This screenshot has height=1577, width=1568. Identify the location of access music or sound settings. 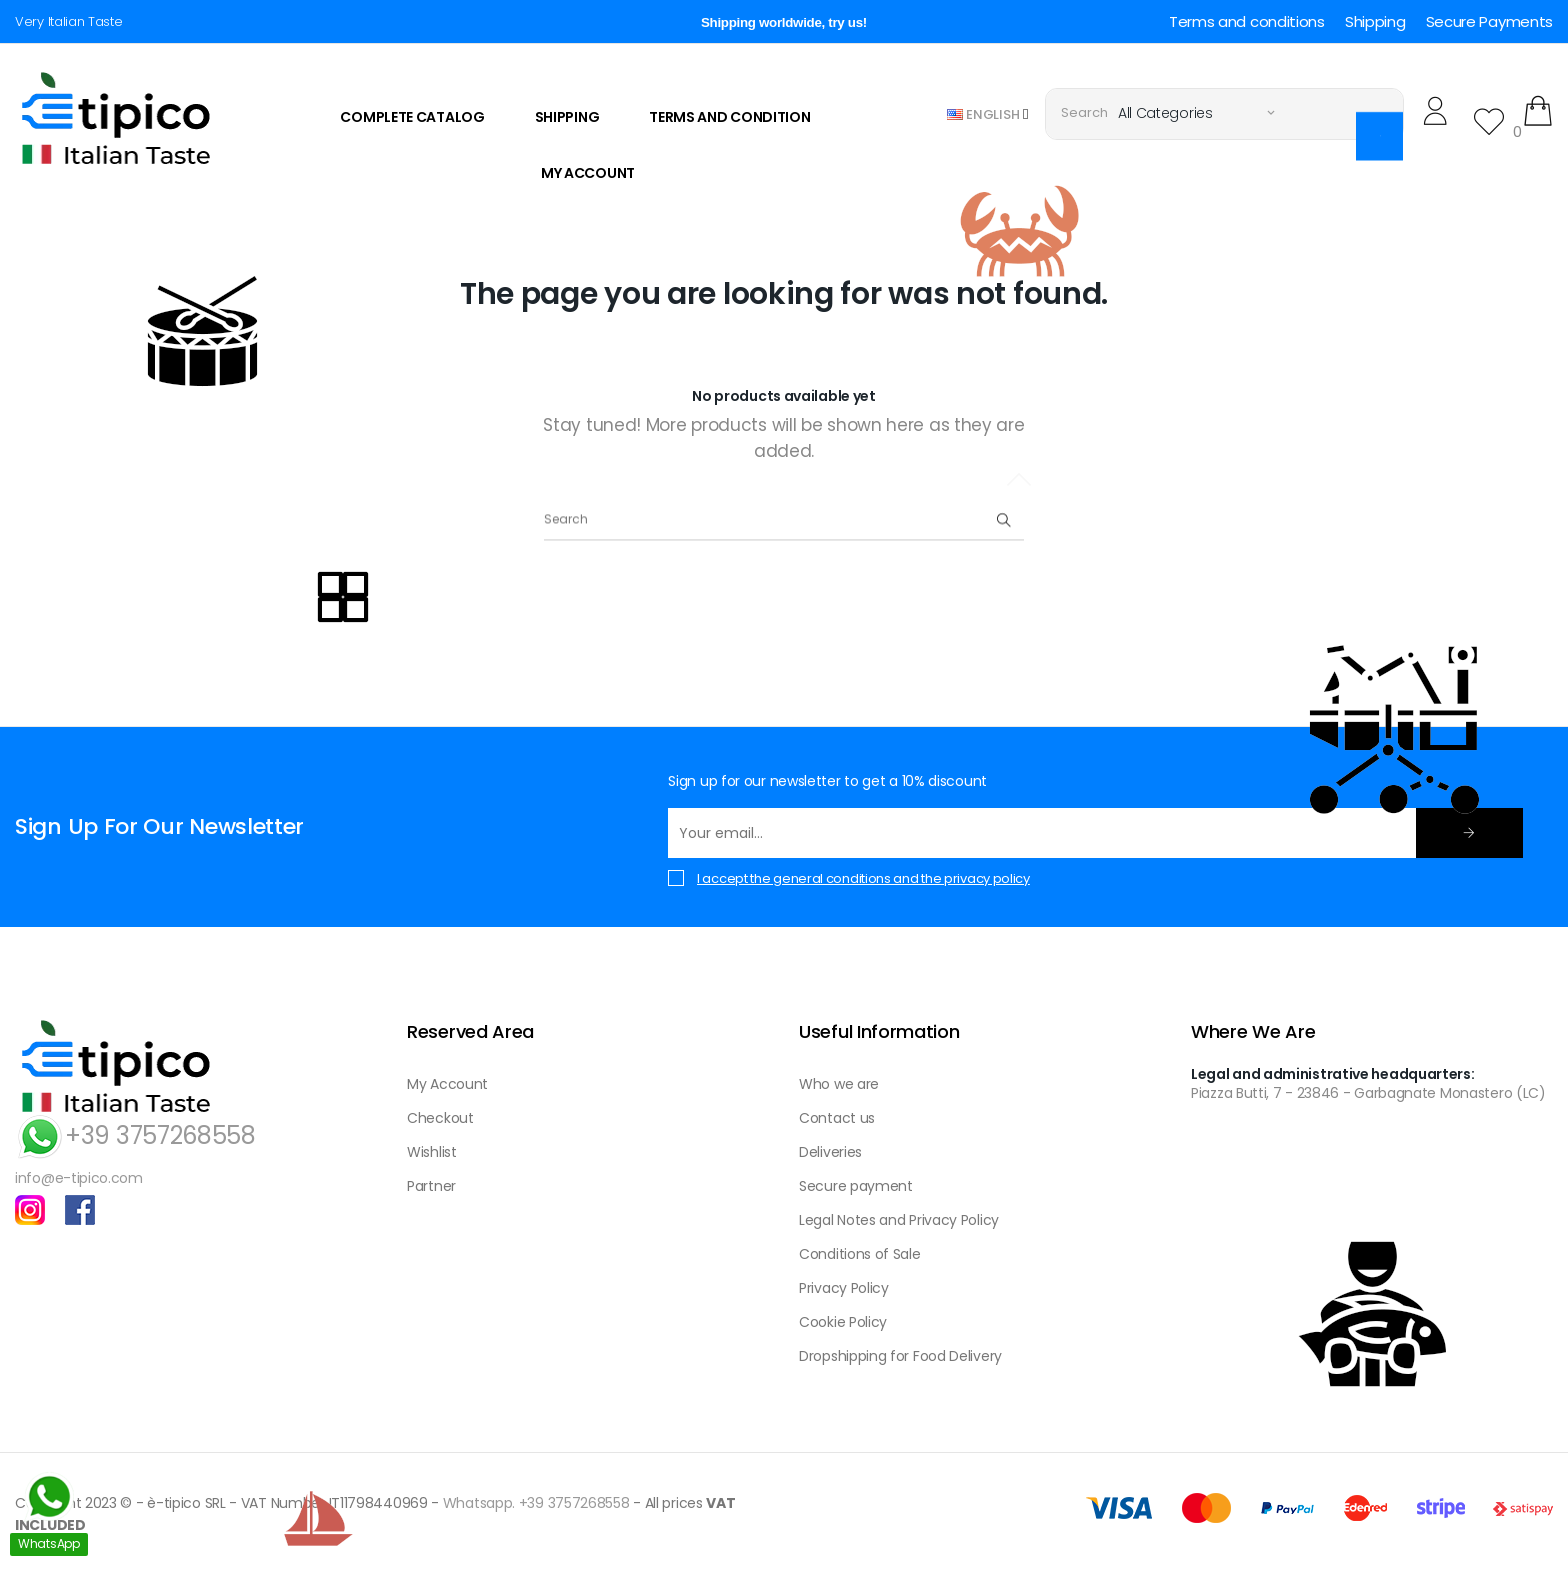
(202, 330).